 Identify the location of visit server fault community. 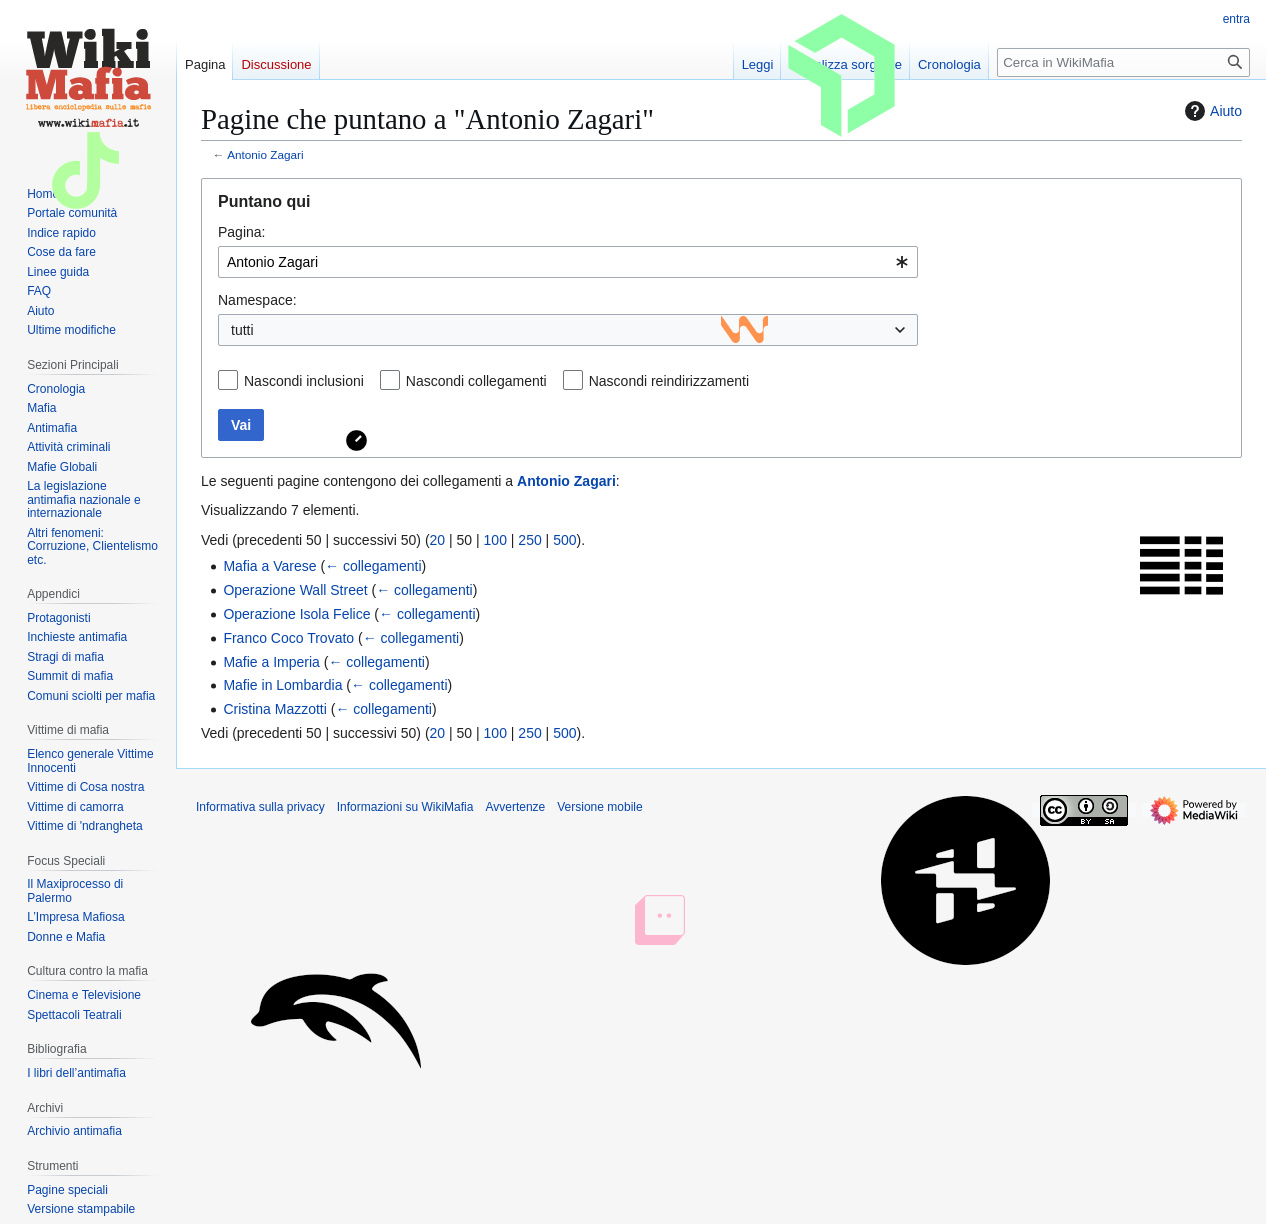
(1181, 565).